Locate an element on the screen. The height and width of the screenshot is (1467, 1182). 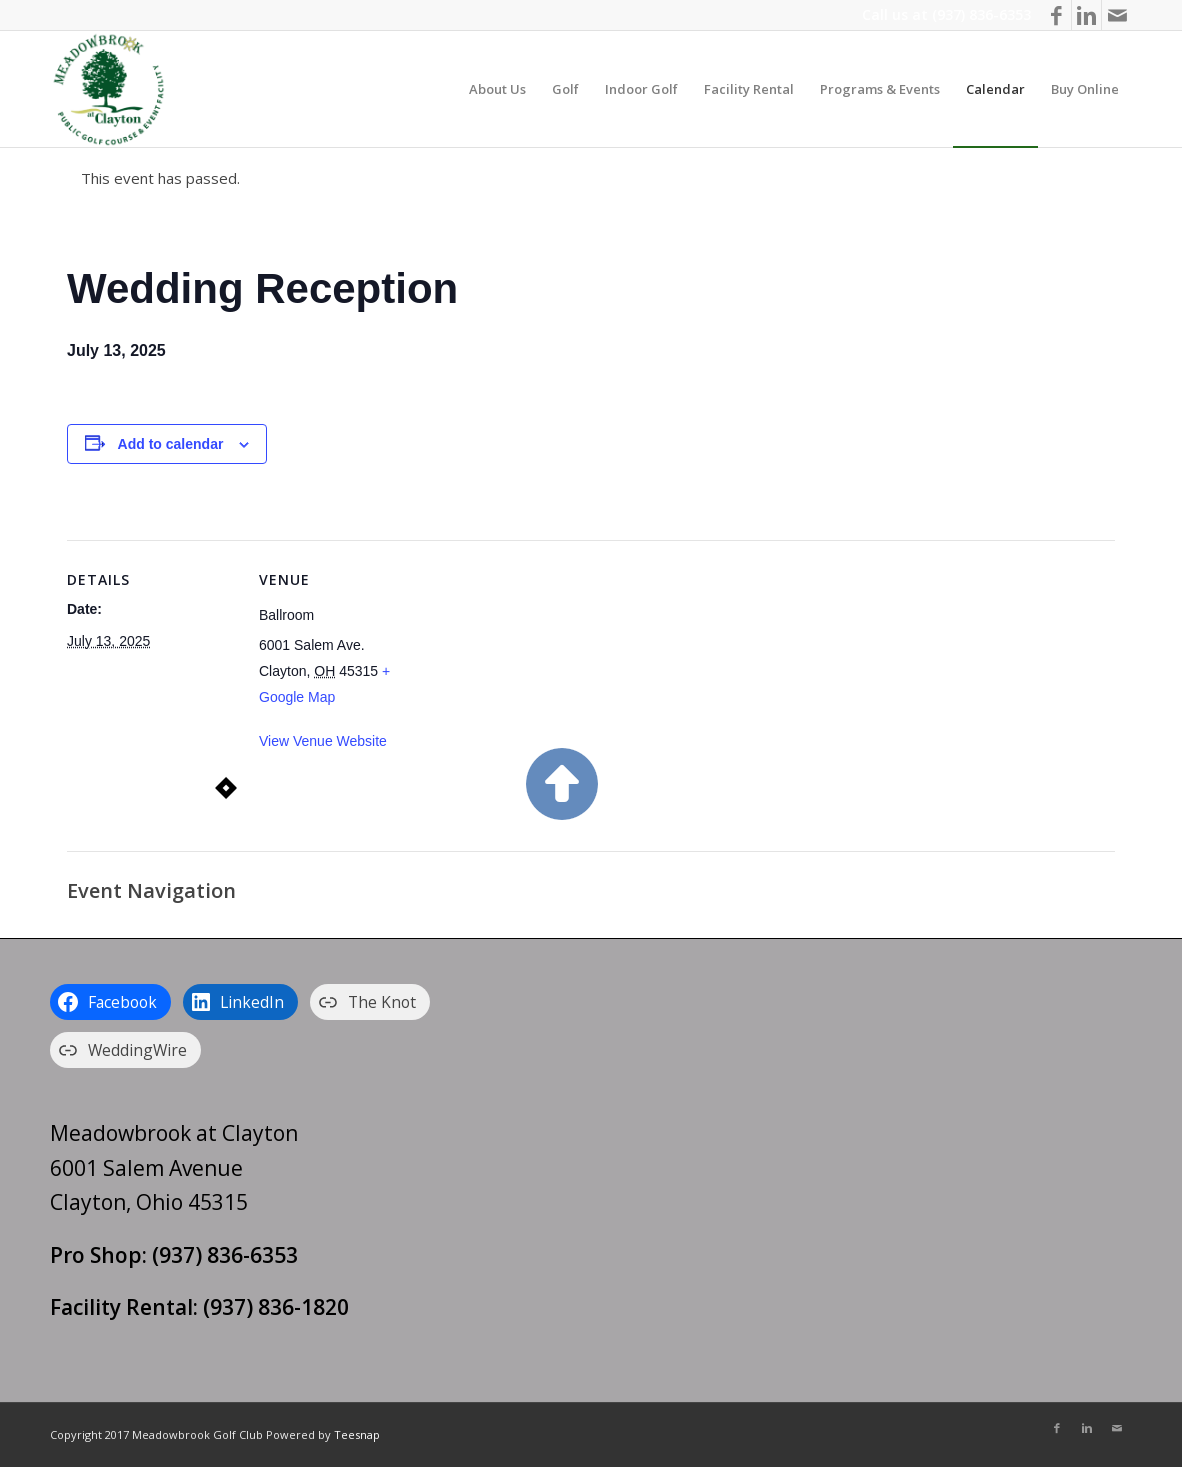
open Jira project management is located at coordinates (226, 788).